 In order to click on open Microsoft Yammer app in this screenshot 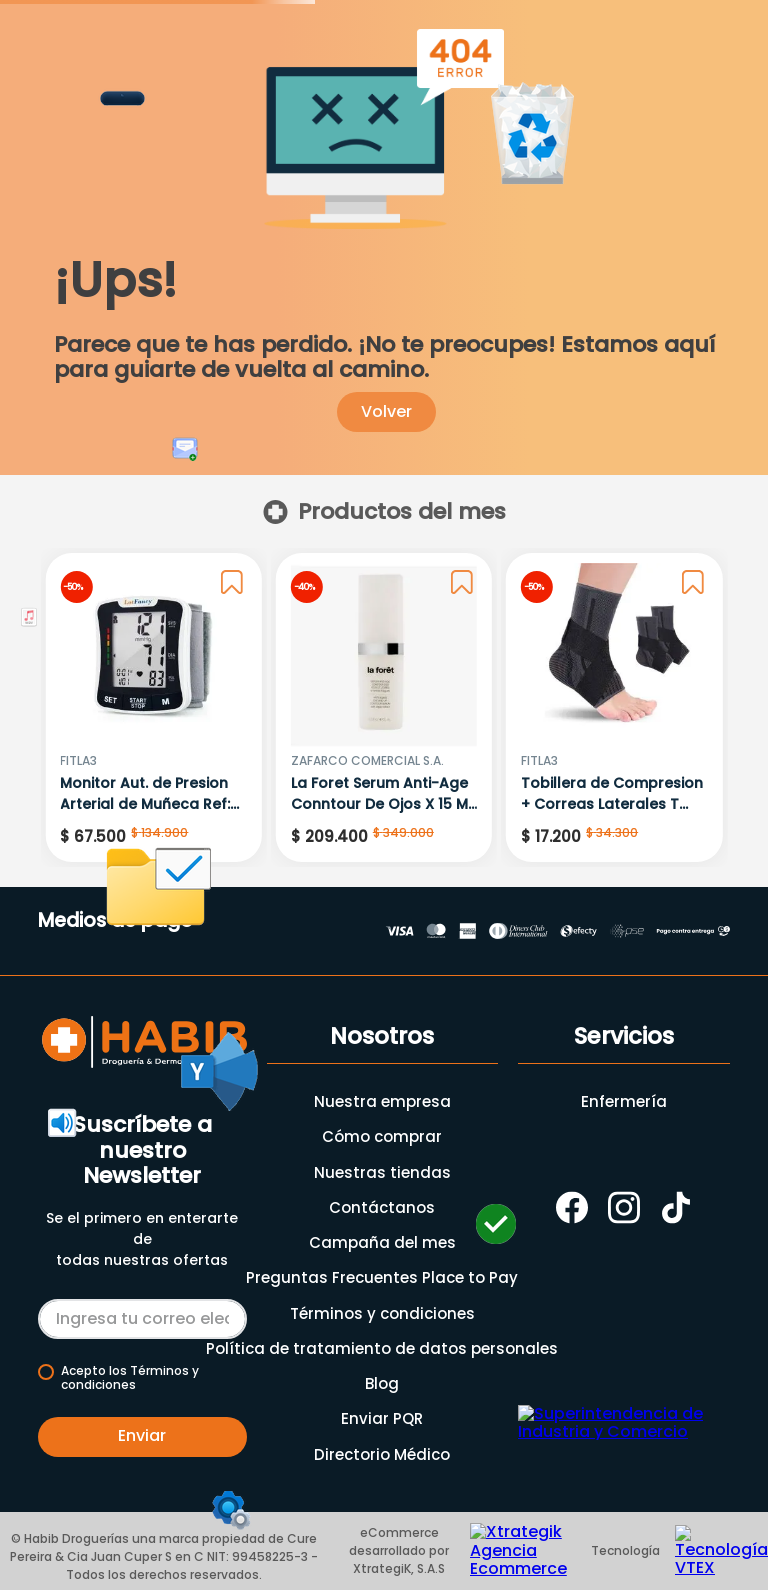, I will do `click(219, 1071)`.